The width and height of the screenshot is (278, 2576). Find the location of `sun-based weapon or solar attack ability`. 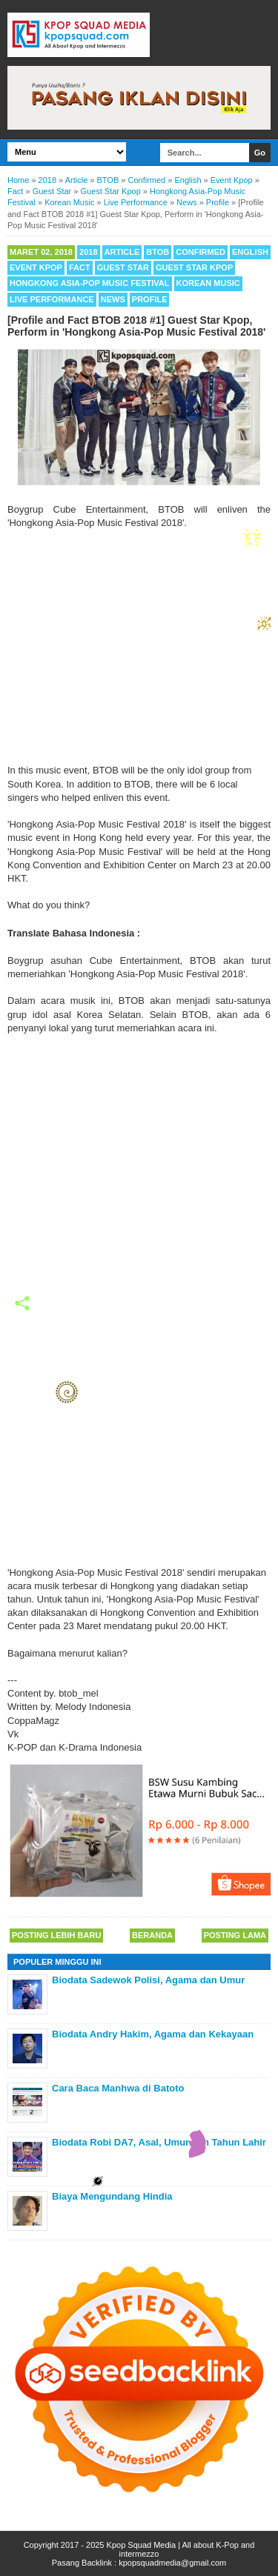

sun-based weapon or solar attack ability is located at coordinates (98, 2181).